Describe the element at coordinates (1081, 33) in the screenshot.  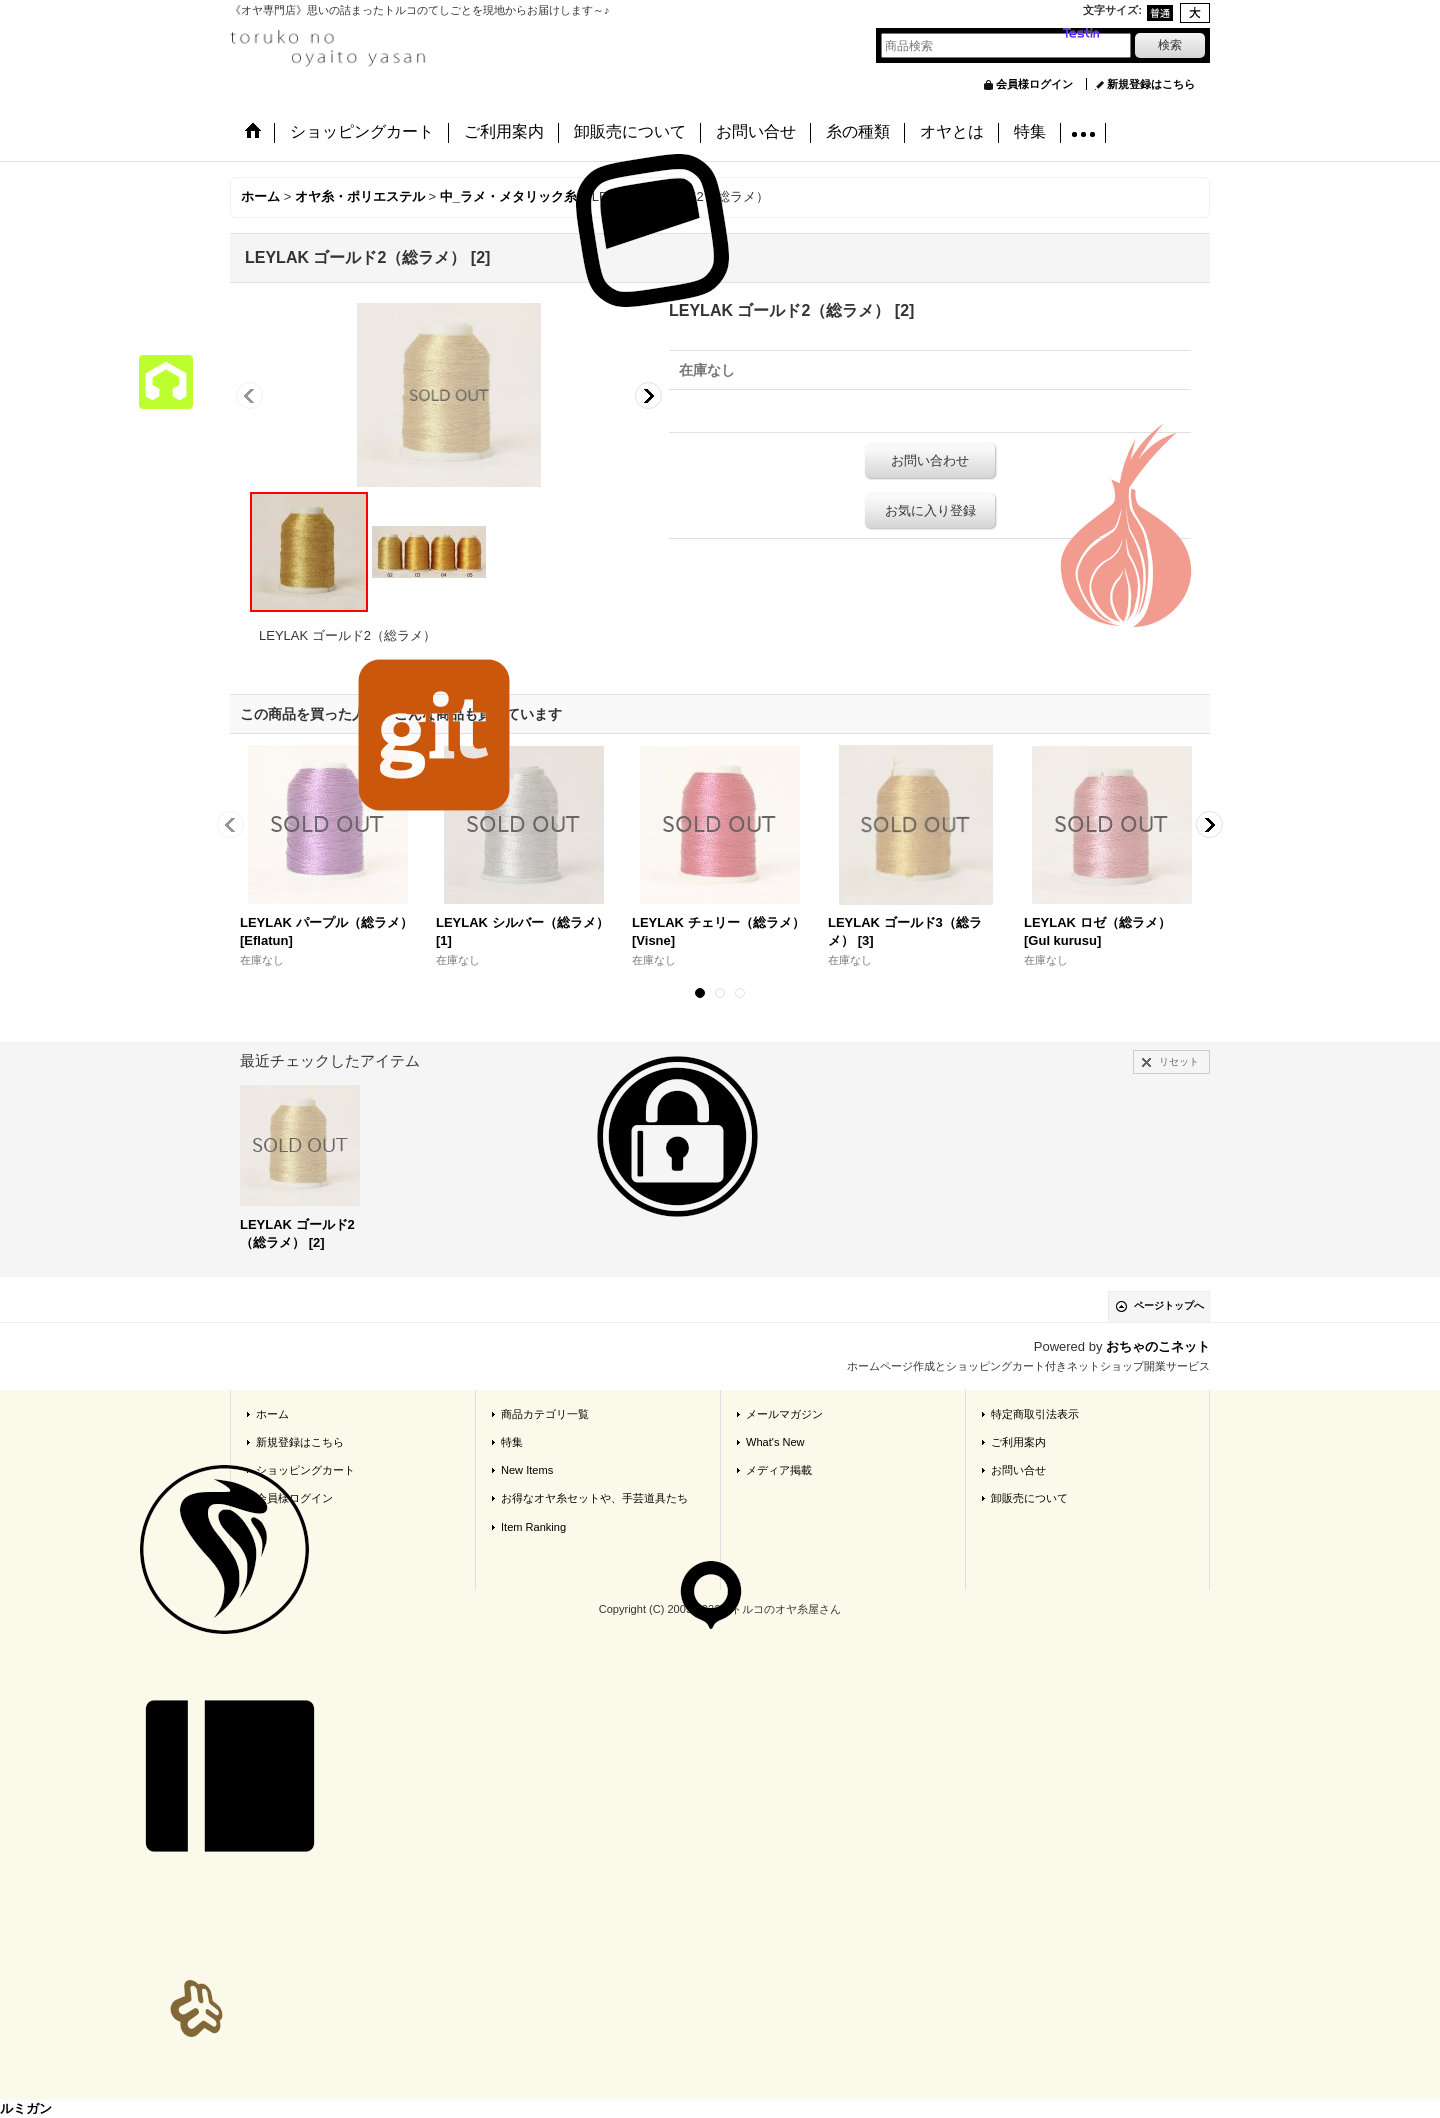
I see `testin app testing platform logo` at that location.